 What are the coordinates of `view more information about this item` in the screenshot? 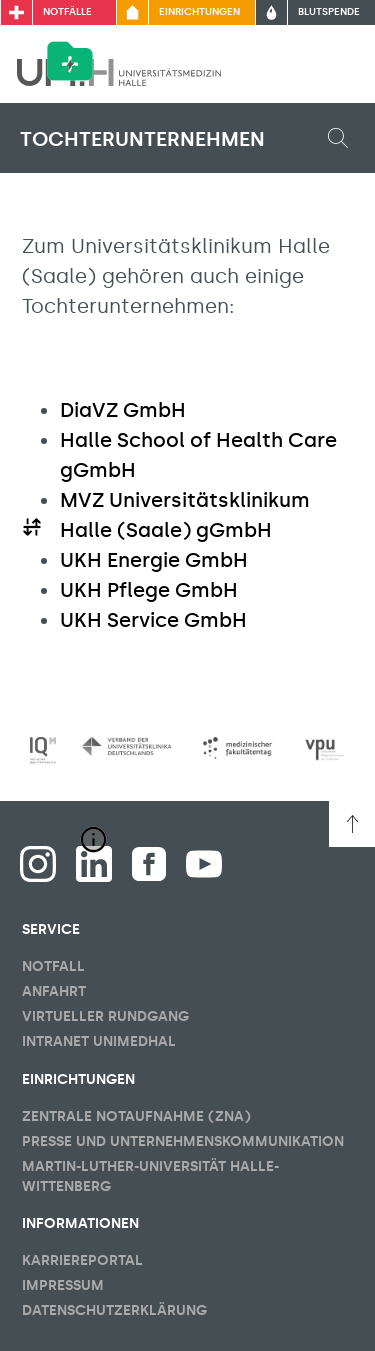 It's located at (93, 839).